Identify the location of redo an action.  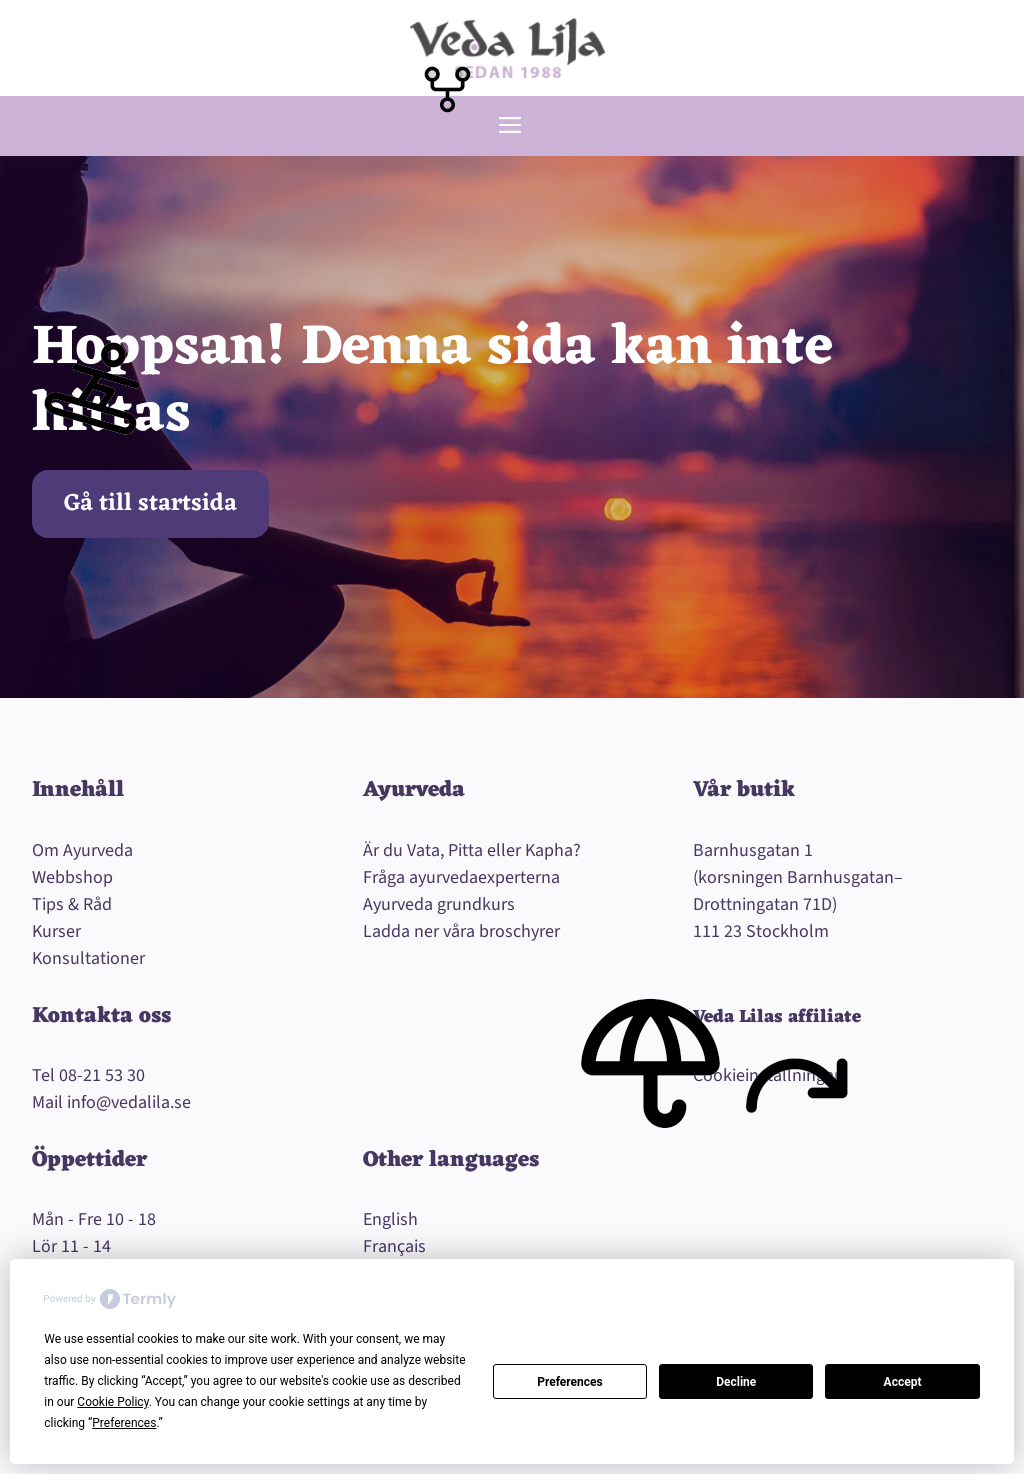
(795, 1082).